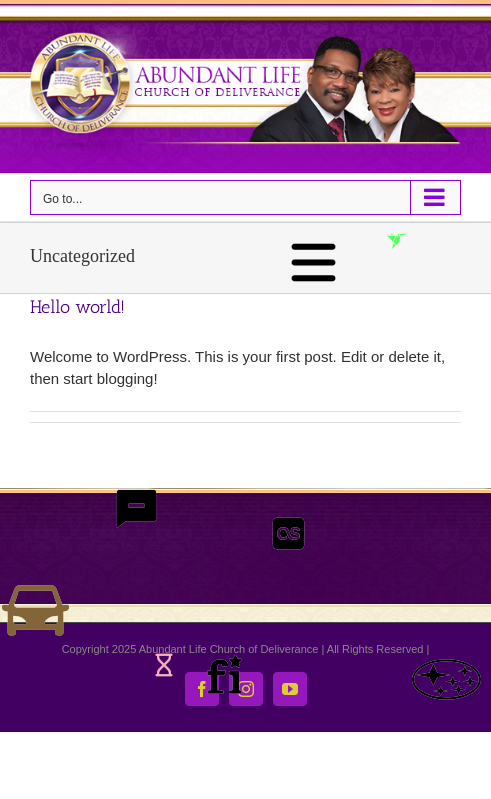  Describe the element at coordinates (288, 533) in the screenshot. I see `open Last.fm app or profile` at that location.